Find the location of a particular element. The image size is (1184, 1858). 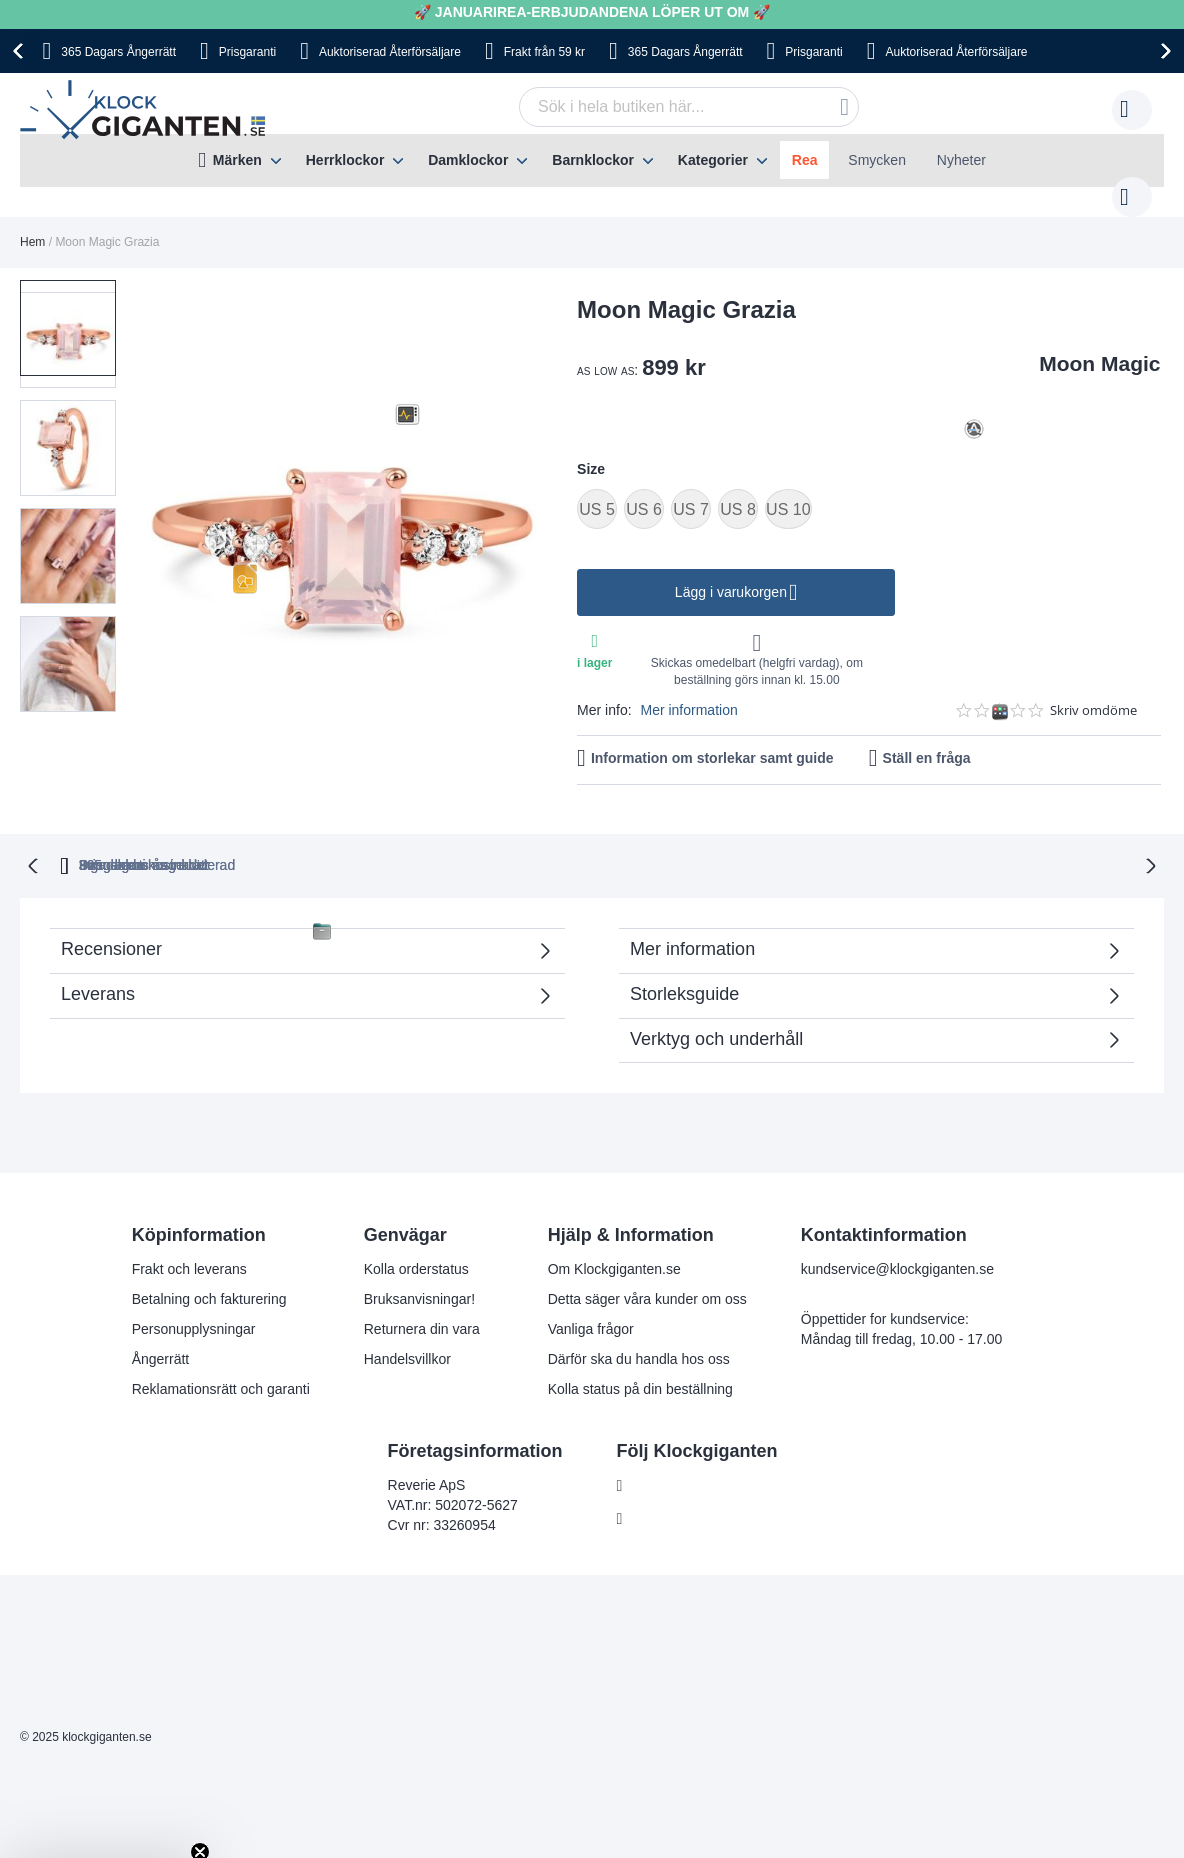

open the nautilus file manager is located at coordinates (322, 931).